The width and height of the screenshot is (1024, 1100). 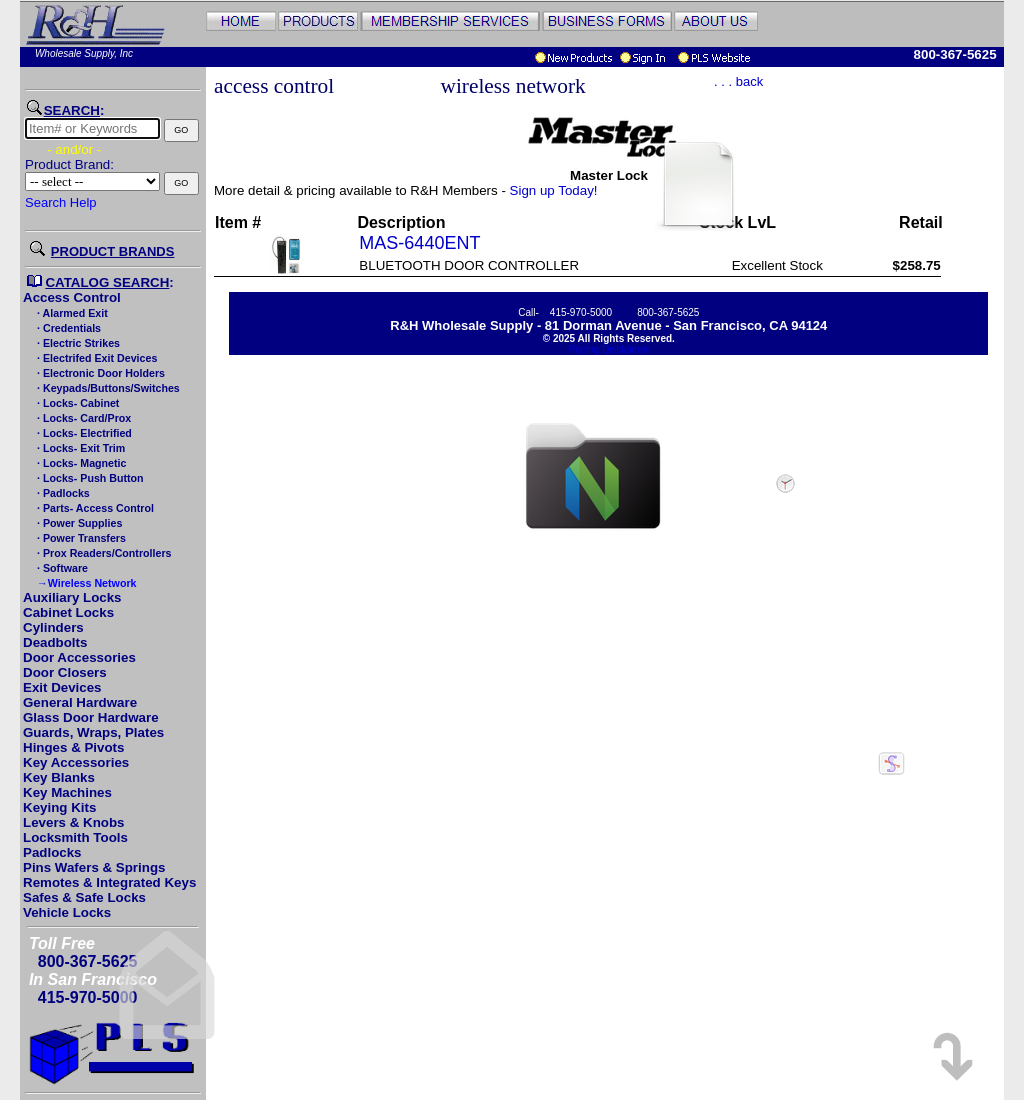 I want to click on indicates a message has been read, so click(x=167, y=985).